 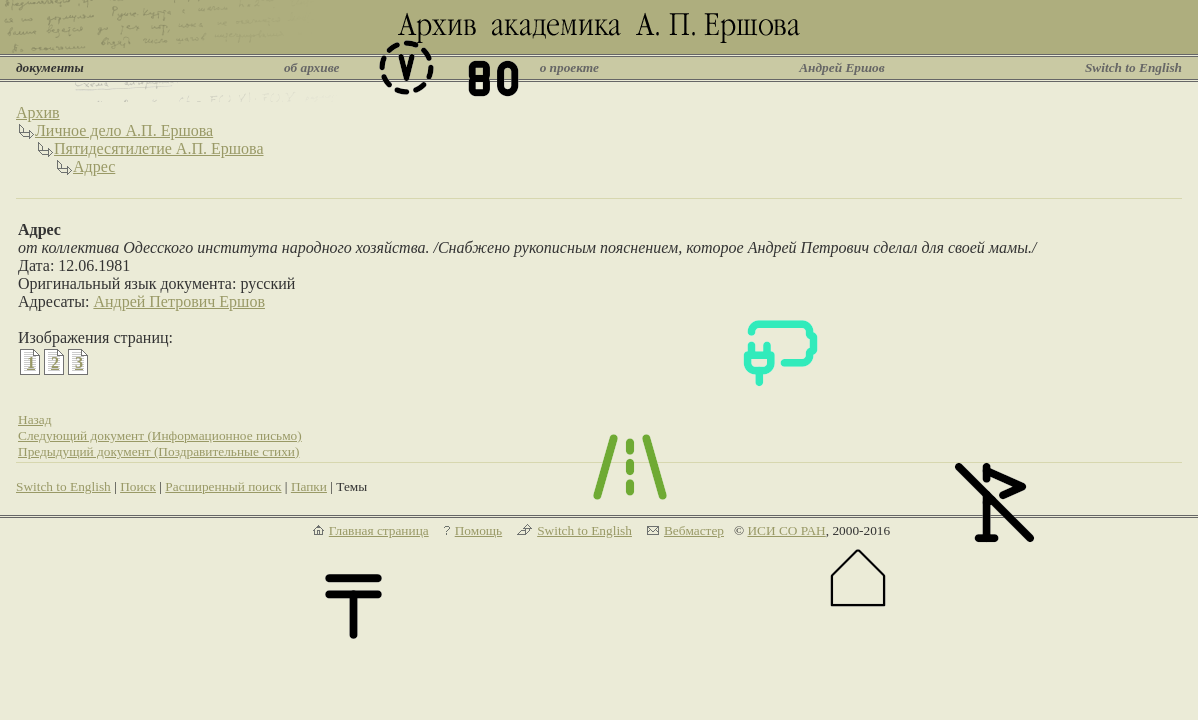 I want to click on indicates a pending or in-progress verification status, so click(x=406, y=67).